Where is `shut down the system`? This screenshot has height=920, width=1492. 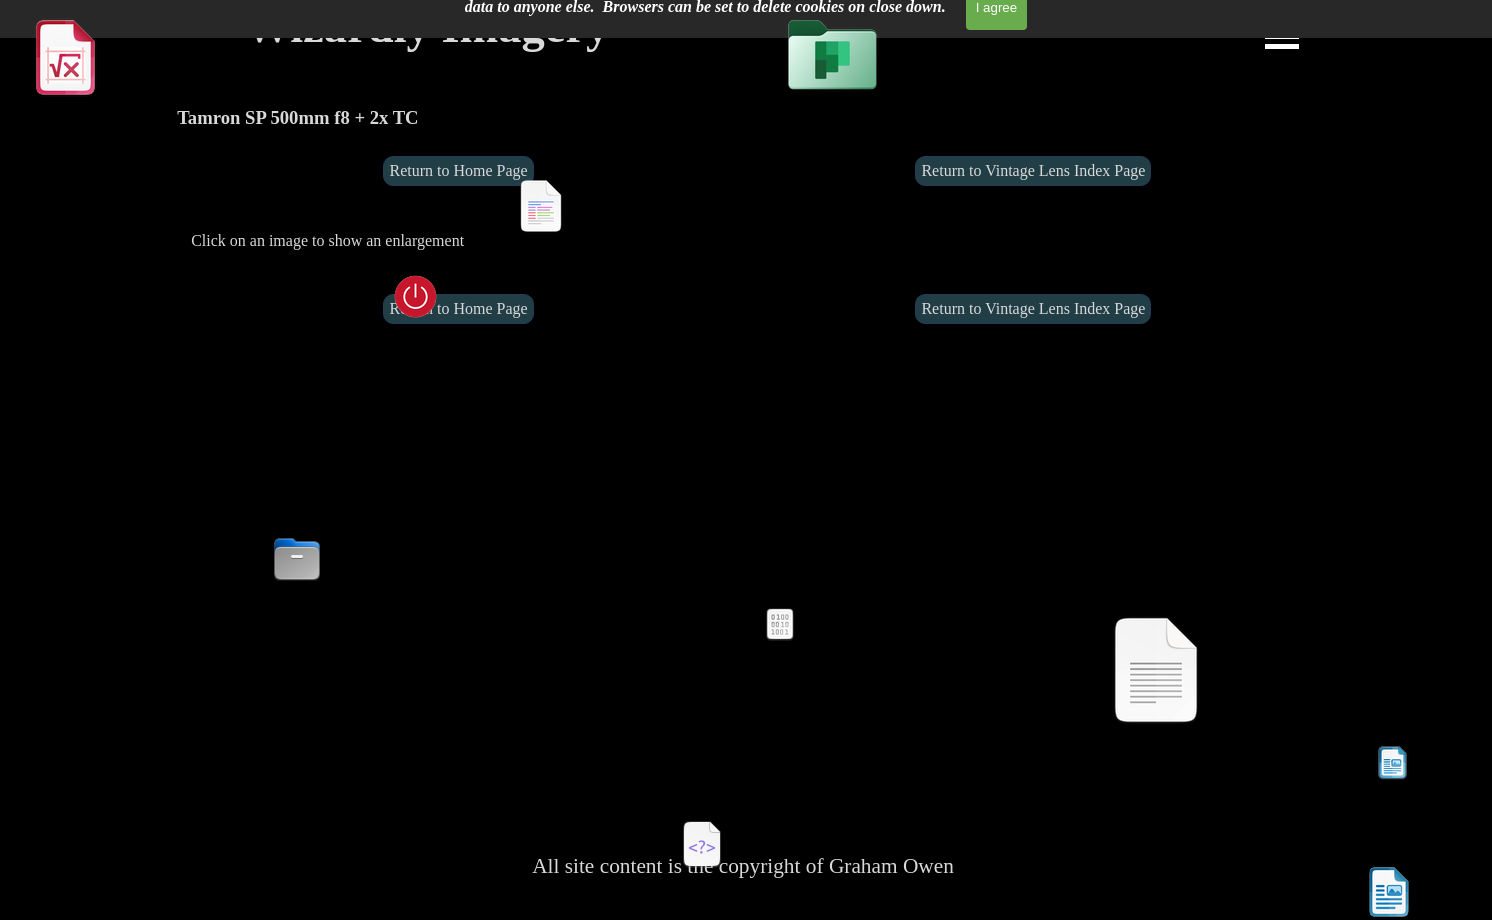
shut down the system is located at coordinates (415, 296).